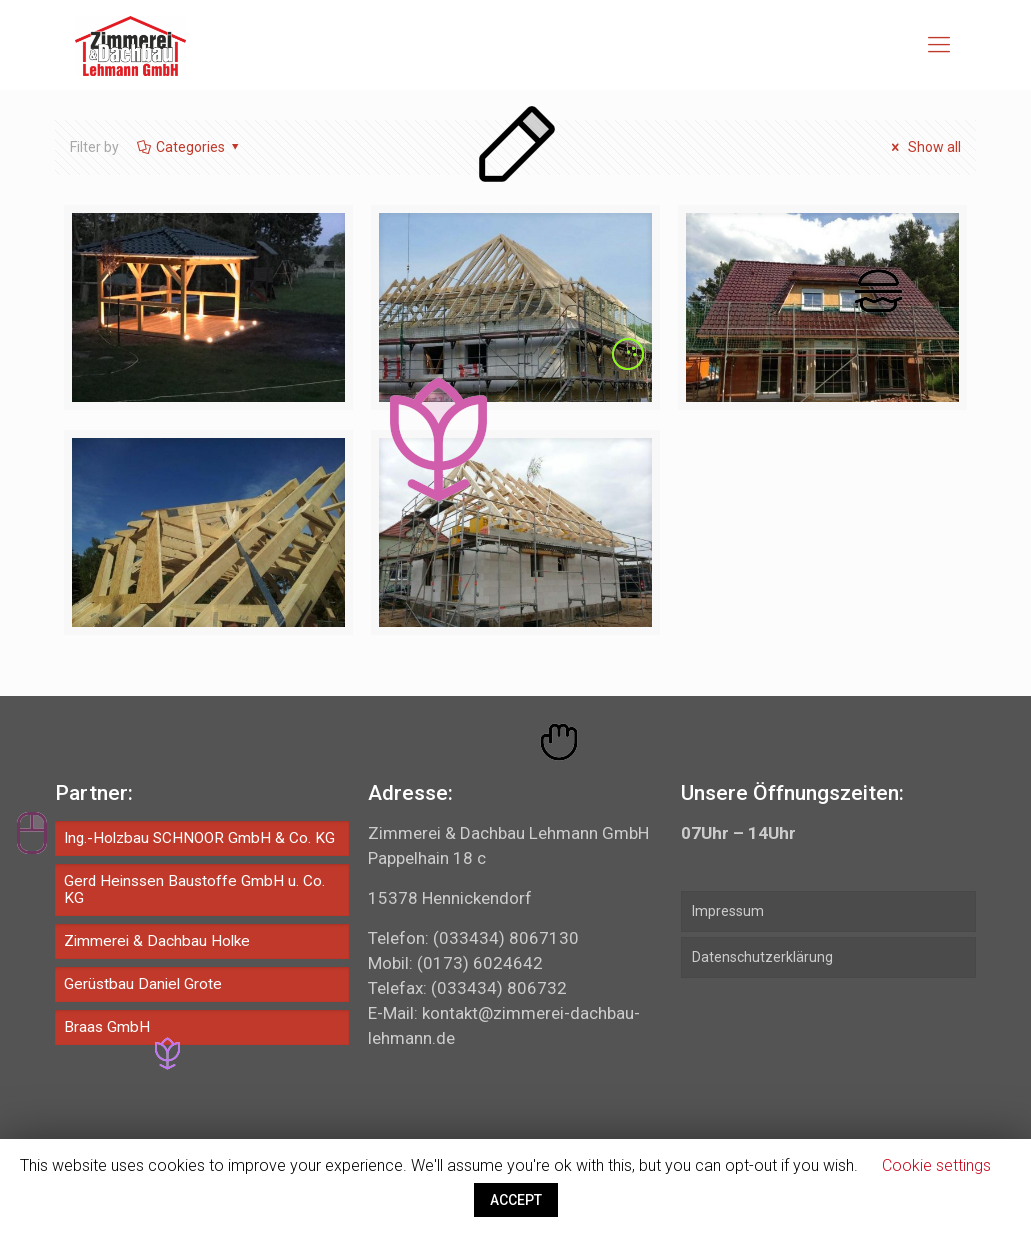  What do you see at coordinates (438, 439) in the screenshot?
I see `access garden or plant care features` at bounding box center [438, 439].